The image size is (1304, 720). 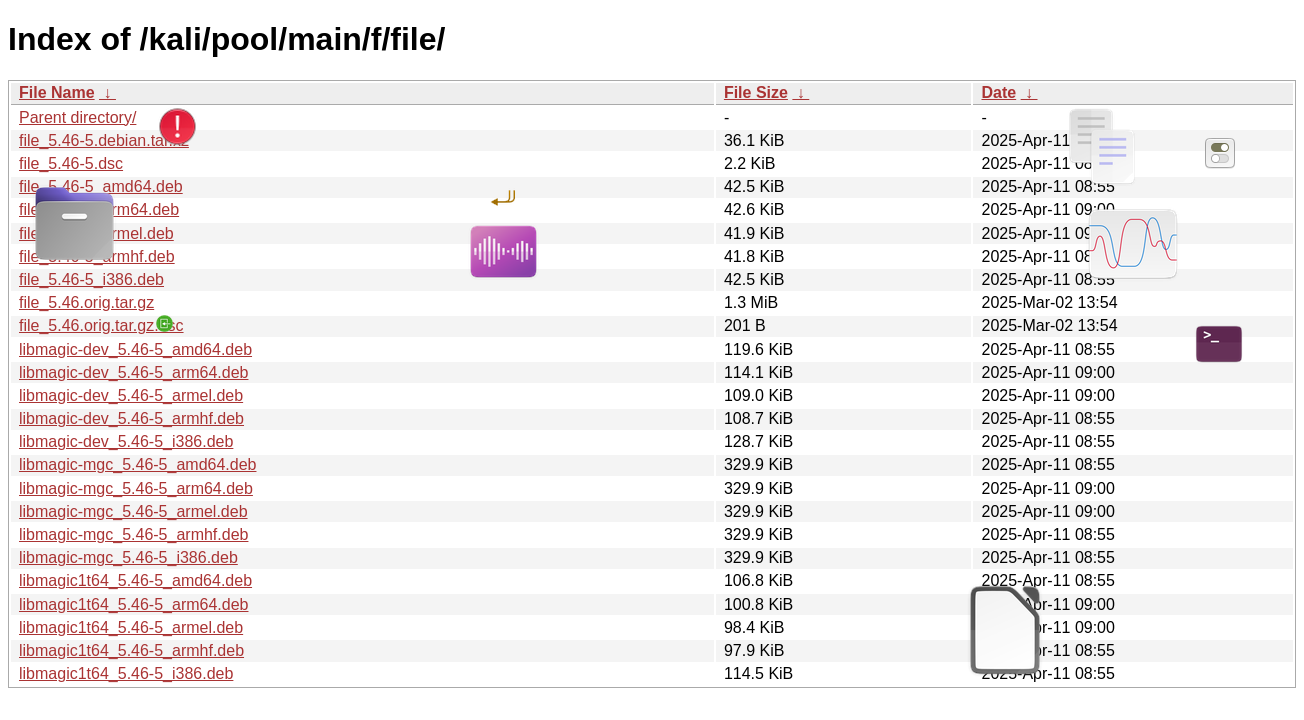 What do you see at coordinates (164, 323) in the screenshot?
I see `log out of your account` at bounding box center [164, 323].